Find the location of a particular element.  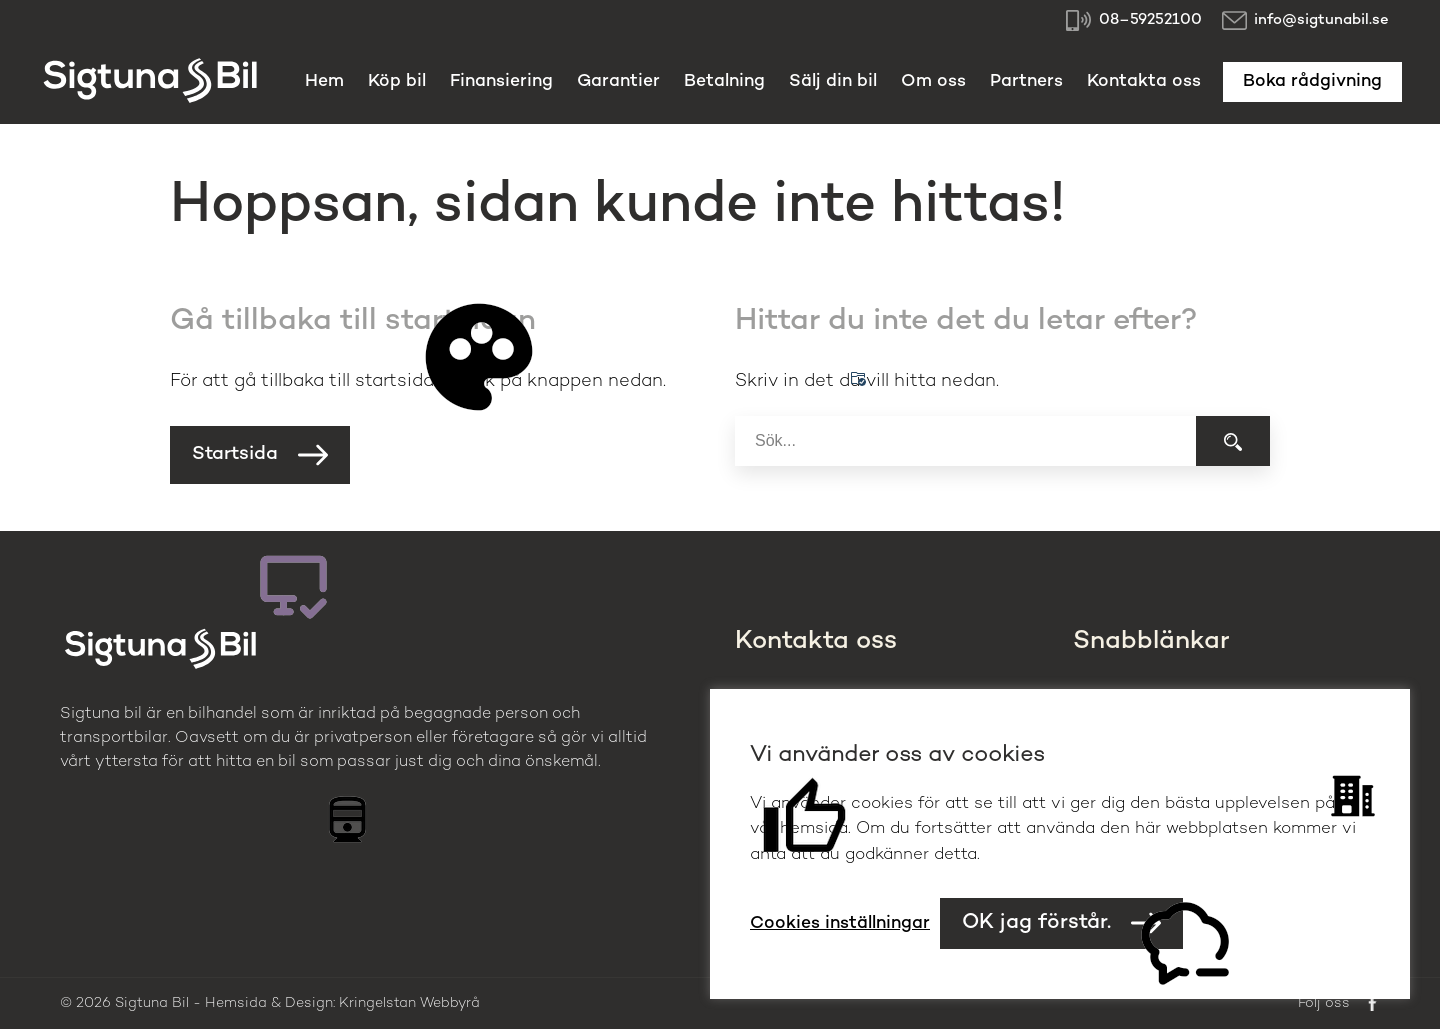

get directions to a railway or train station is located at coordinates (347, 821).